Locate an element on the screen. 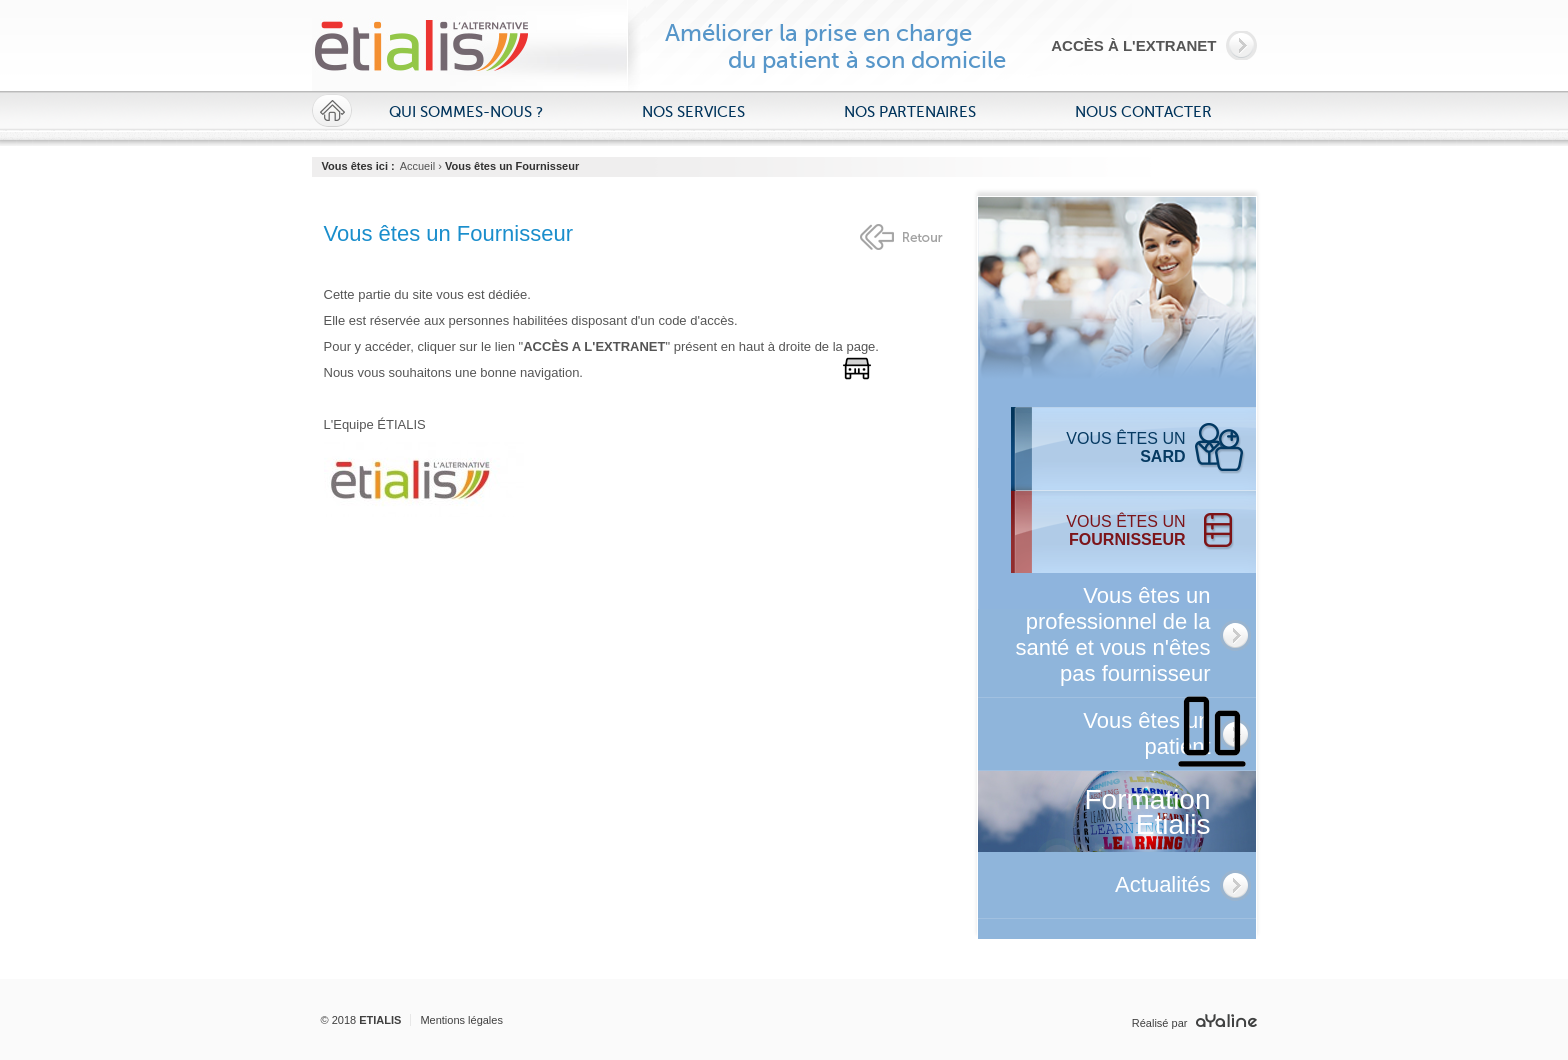  select off-road or adventure vehicle type is located at coordinates (857, 369).